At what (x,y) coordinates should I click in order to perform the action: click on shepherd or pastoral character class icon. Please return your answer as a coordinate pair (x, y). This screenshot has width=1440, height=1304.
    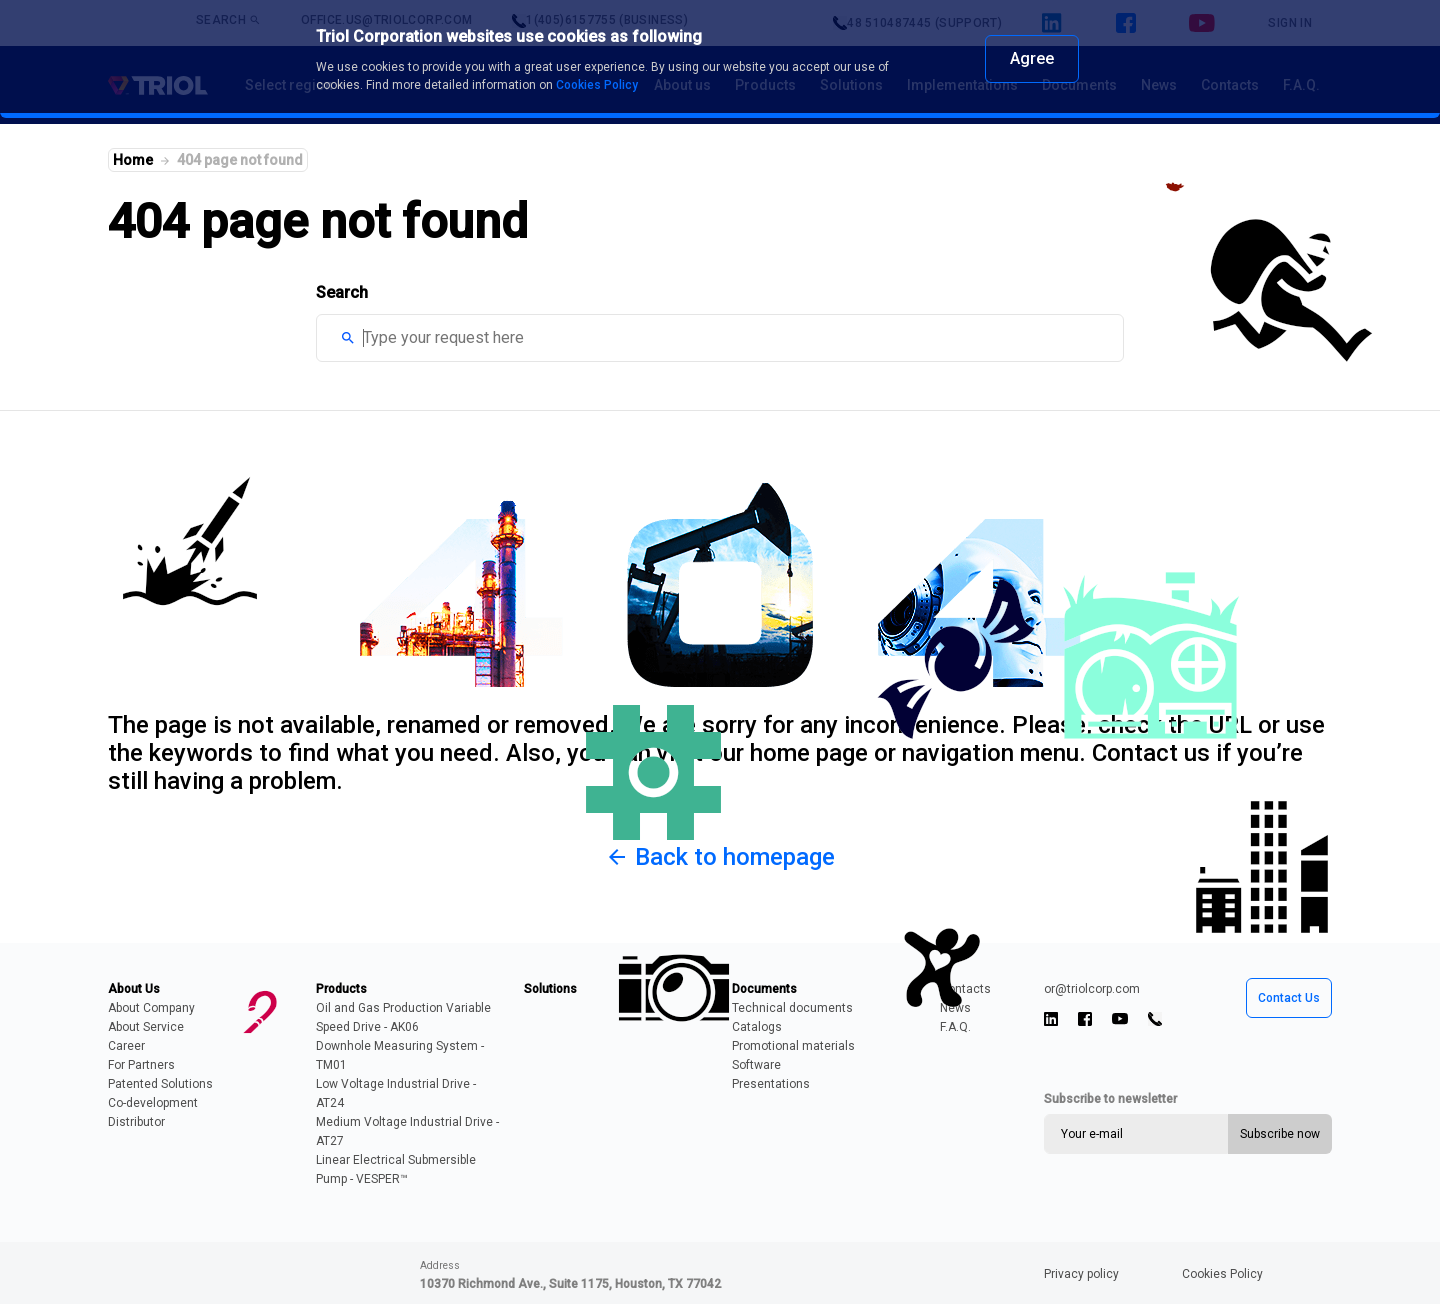
    Looking at the image, I should click on (260, 1012).